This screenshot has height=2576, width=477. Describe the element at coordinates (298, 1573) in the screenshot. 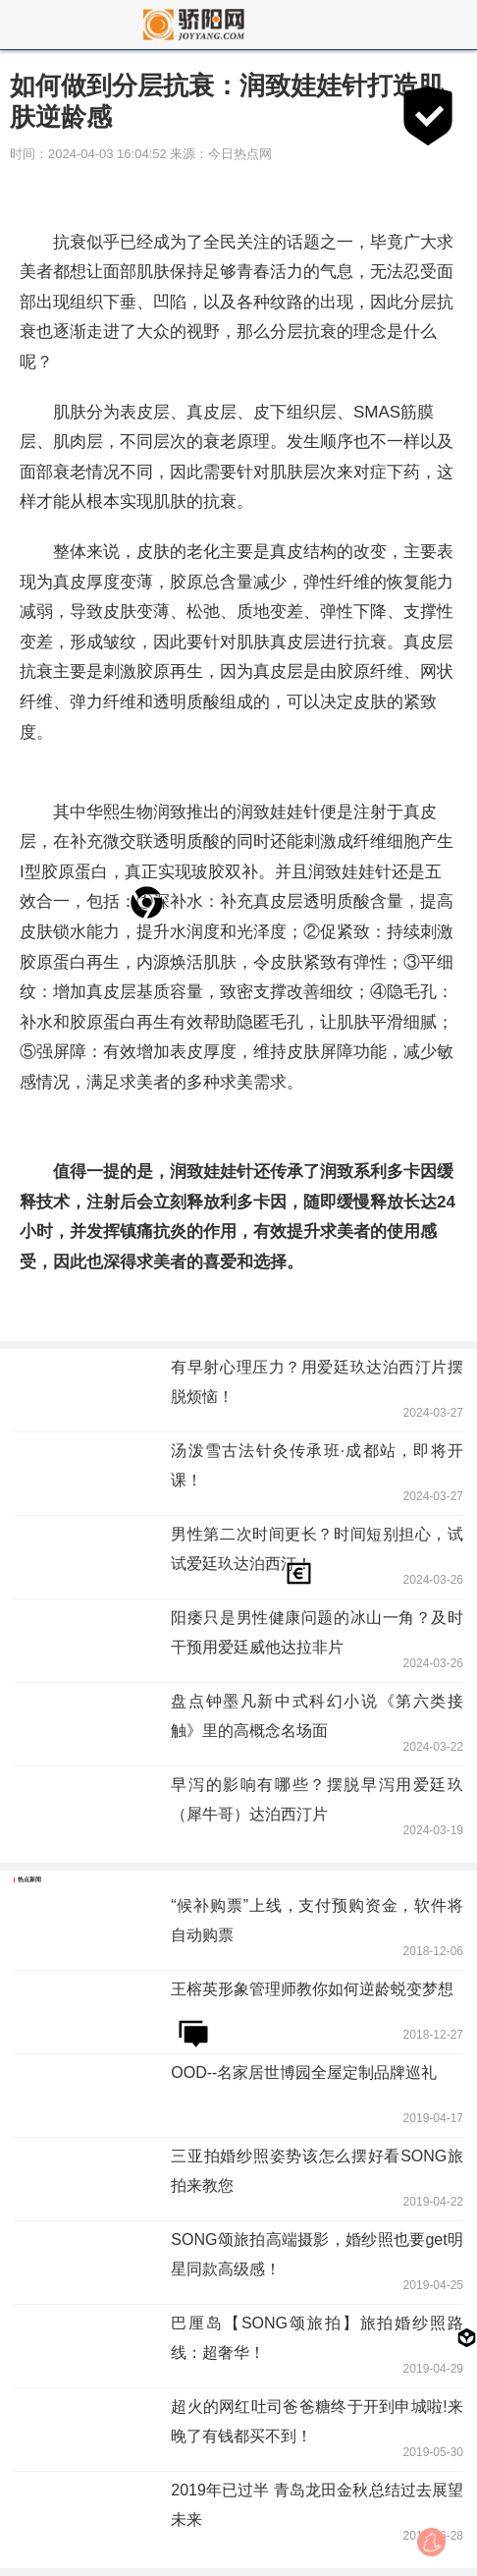

I see `view euro currency settings` at that location.